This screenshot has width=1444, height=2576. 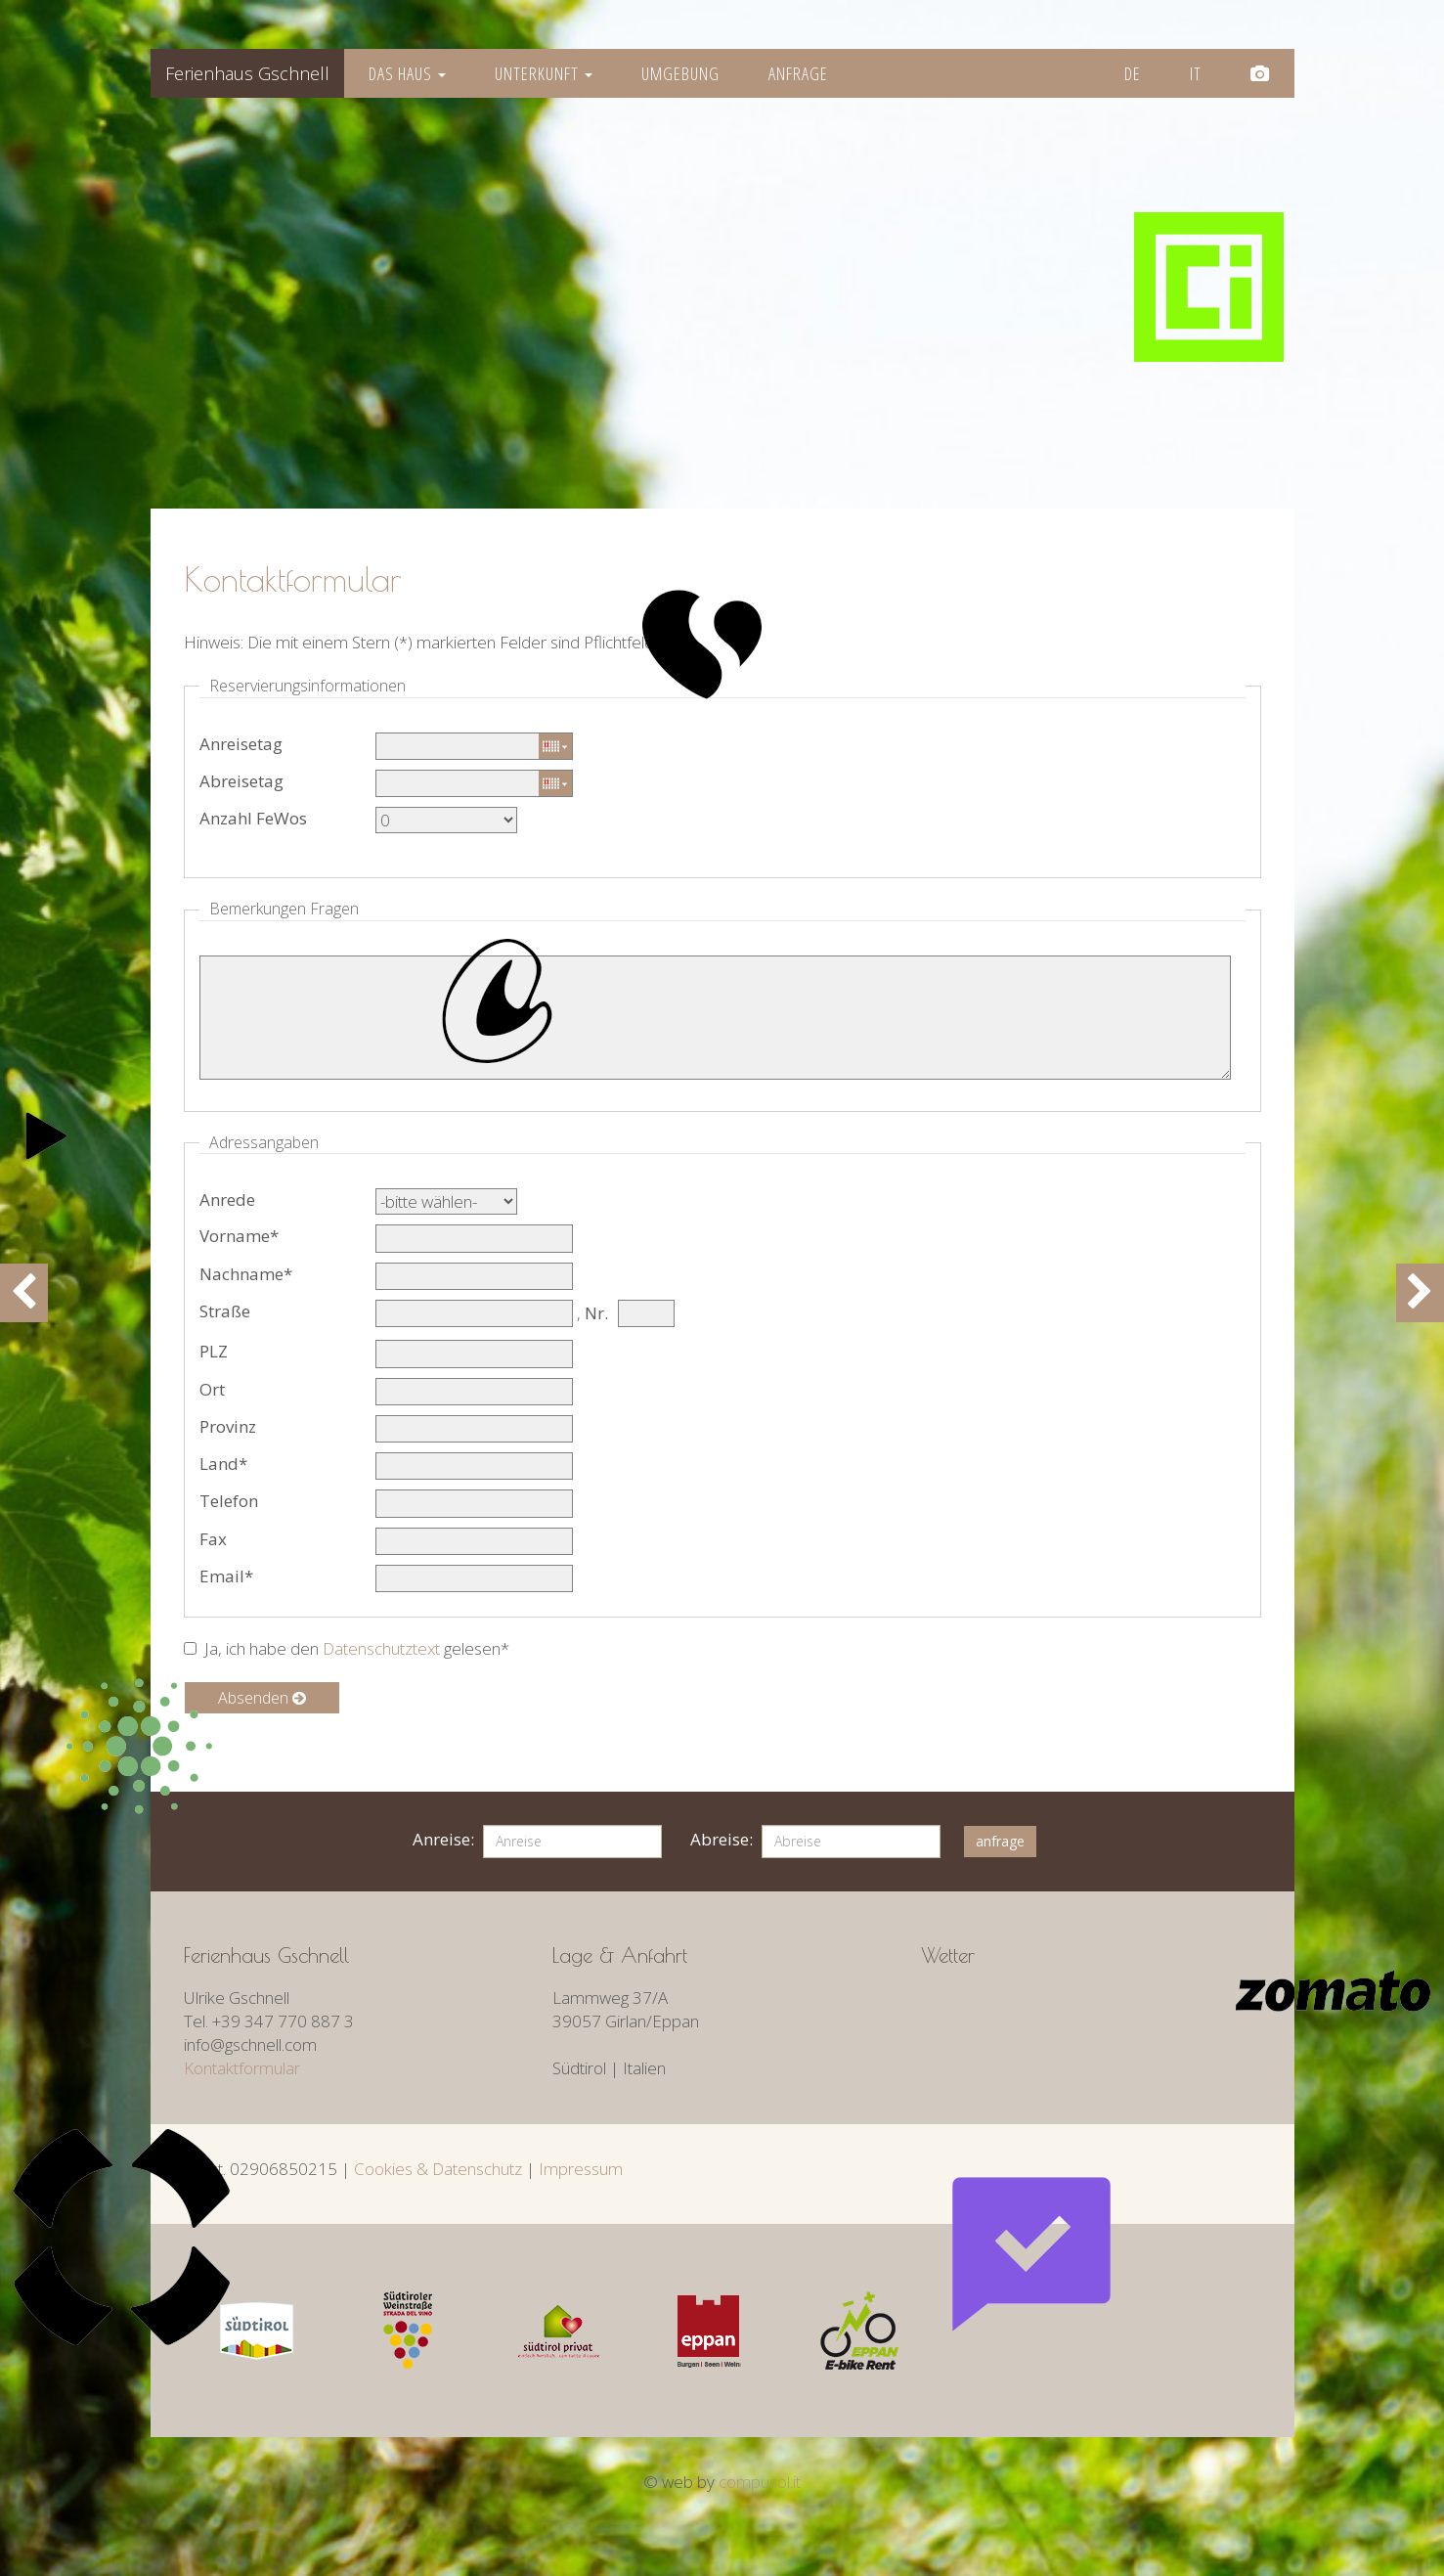 What do you see at coordinates (121, 2237) in the screenshot?
I see `open the TableCheck restaurant reservation app` at bounding box center [121, 2237].